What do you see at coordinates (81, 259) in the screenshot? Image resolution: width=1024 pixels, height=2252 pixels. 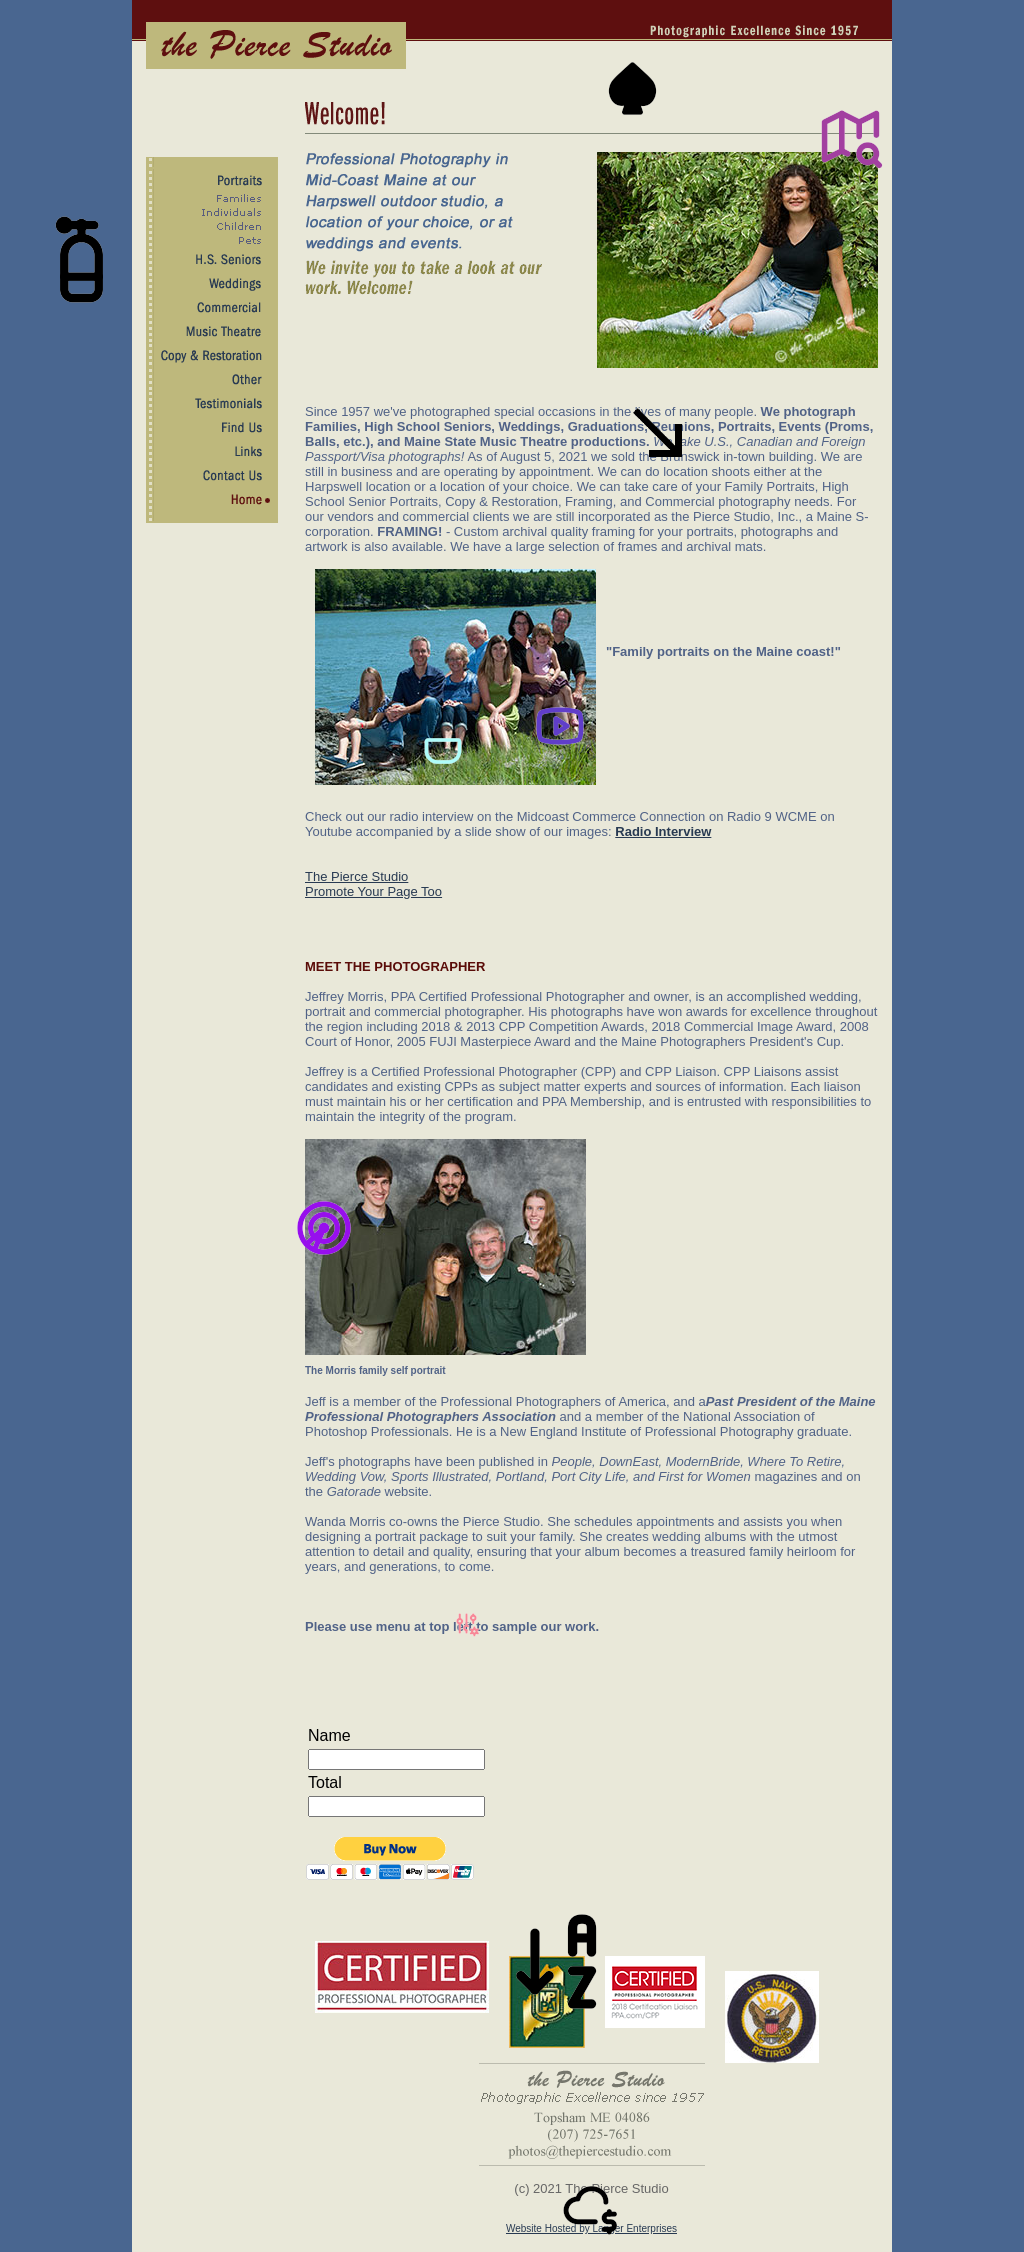 I see `access scuba diving equipment or gear` at bounding box center [81, 259].